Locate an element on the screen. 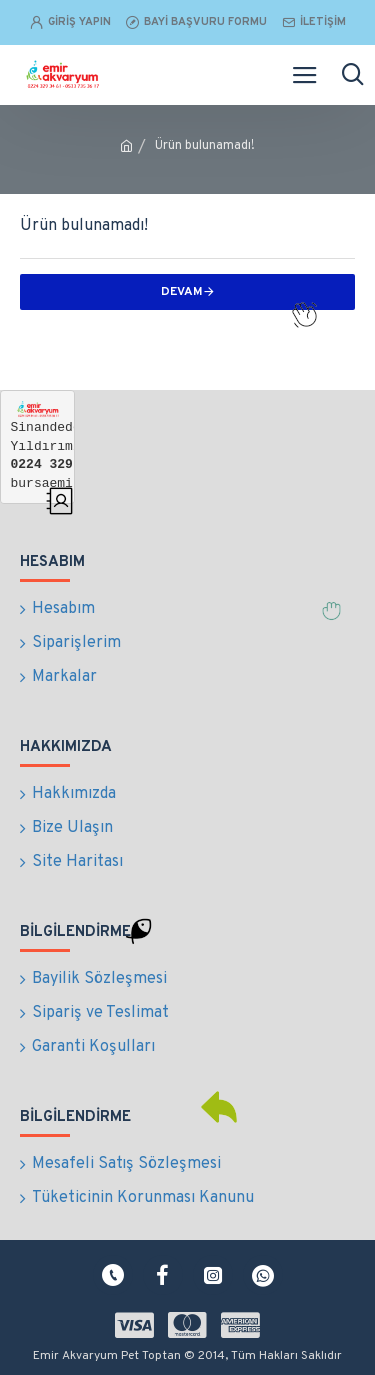 The height and width of the screenshot is (1375, 375). drag to reorder or move an item is located at coordinates (331, 608).